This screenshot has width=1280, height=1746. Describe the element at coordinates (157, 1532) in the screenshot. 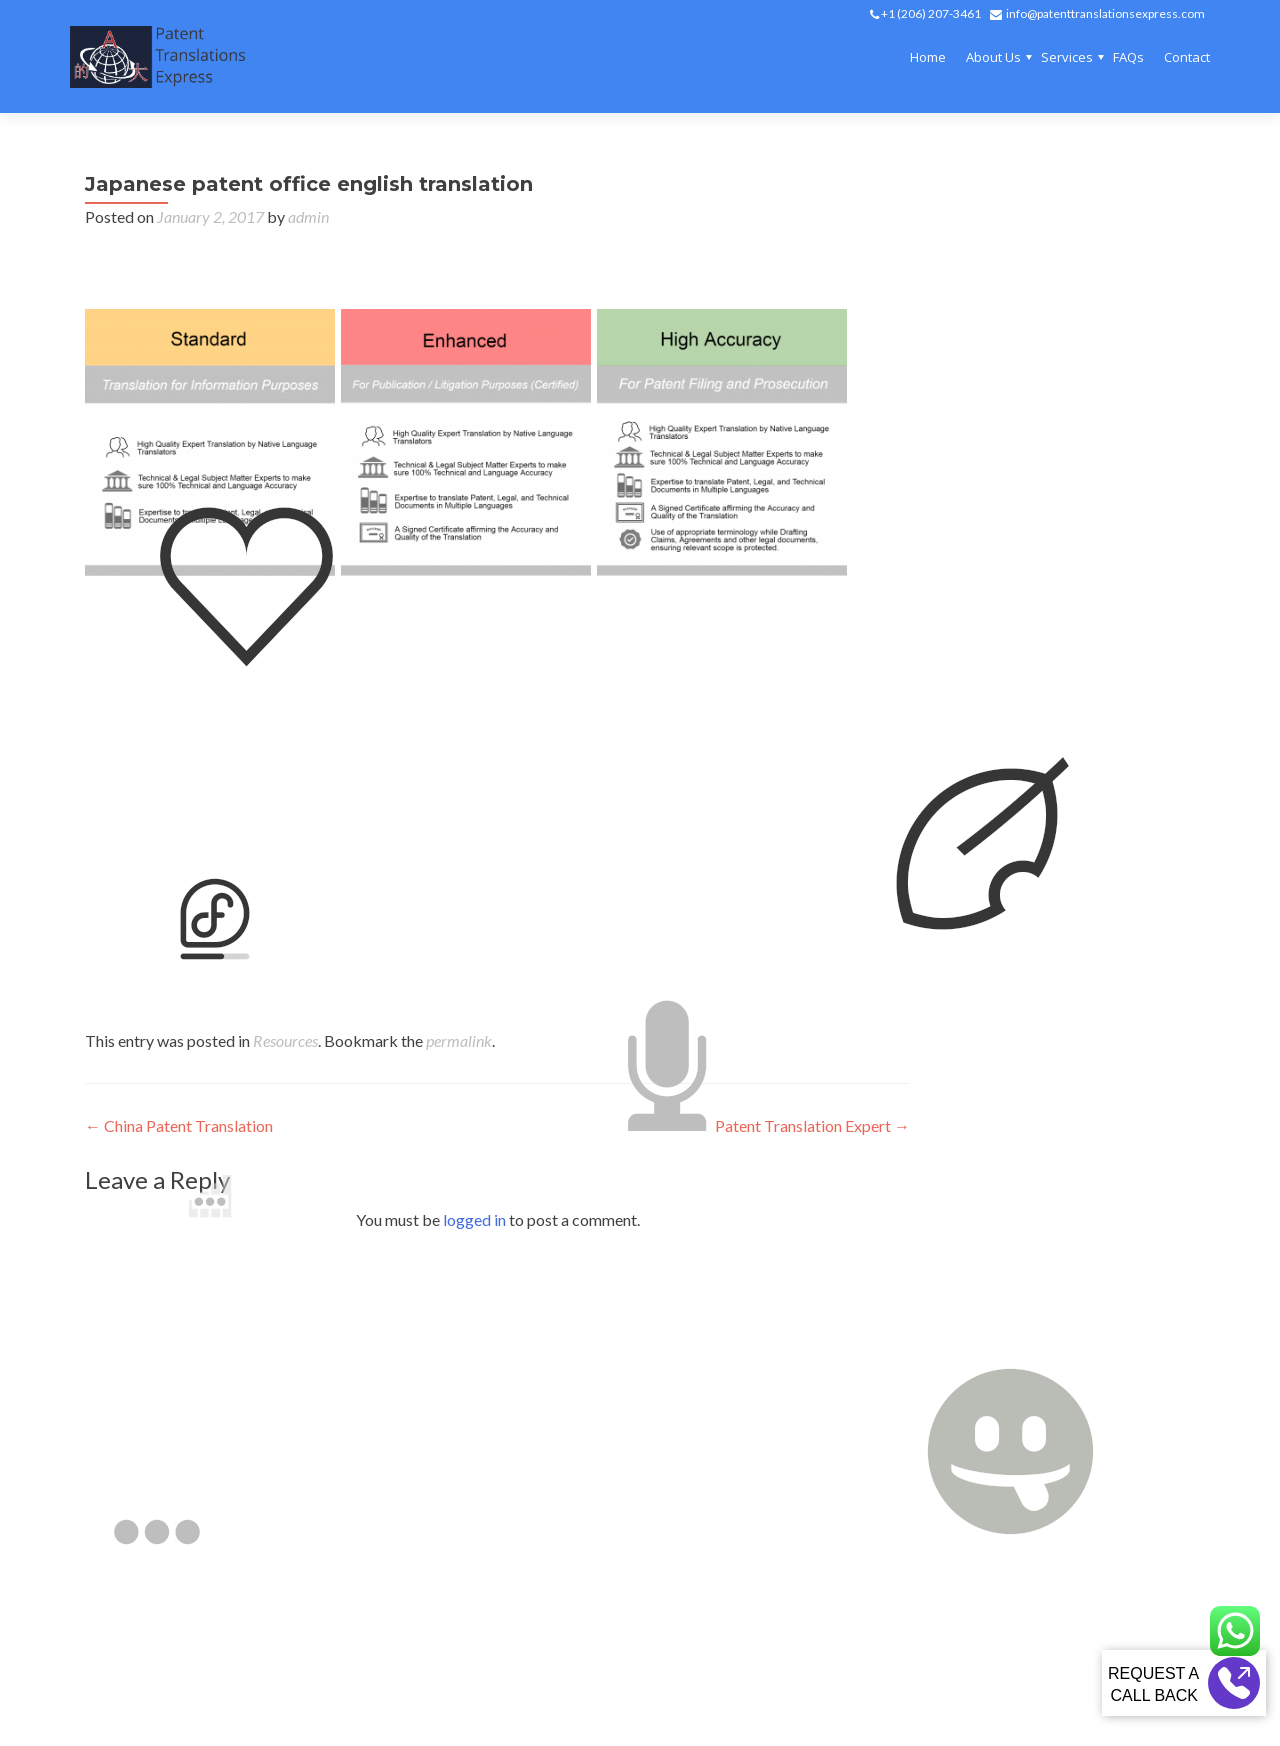

I see `content is loading` at that location.